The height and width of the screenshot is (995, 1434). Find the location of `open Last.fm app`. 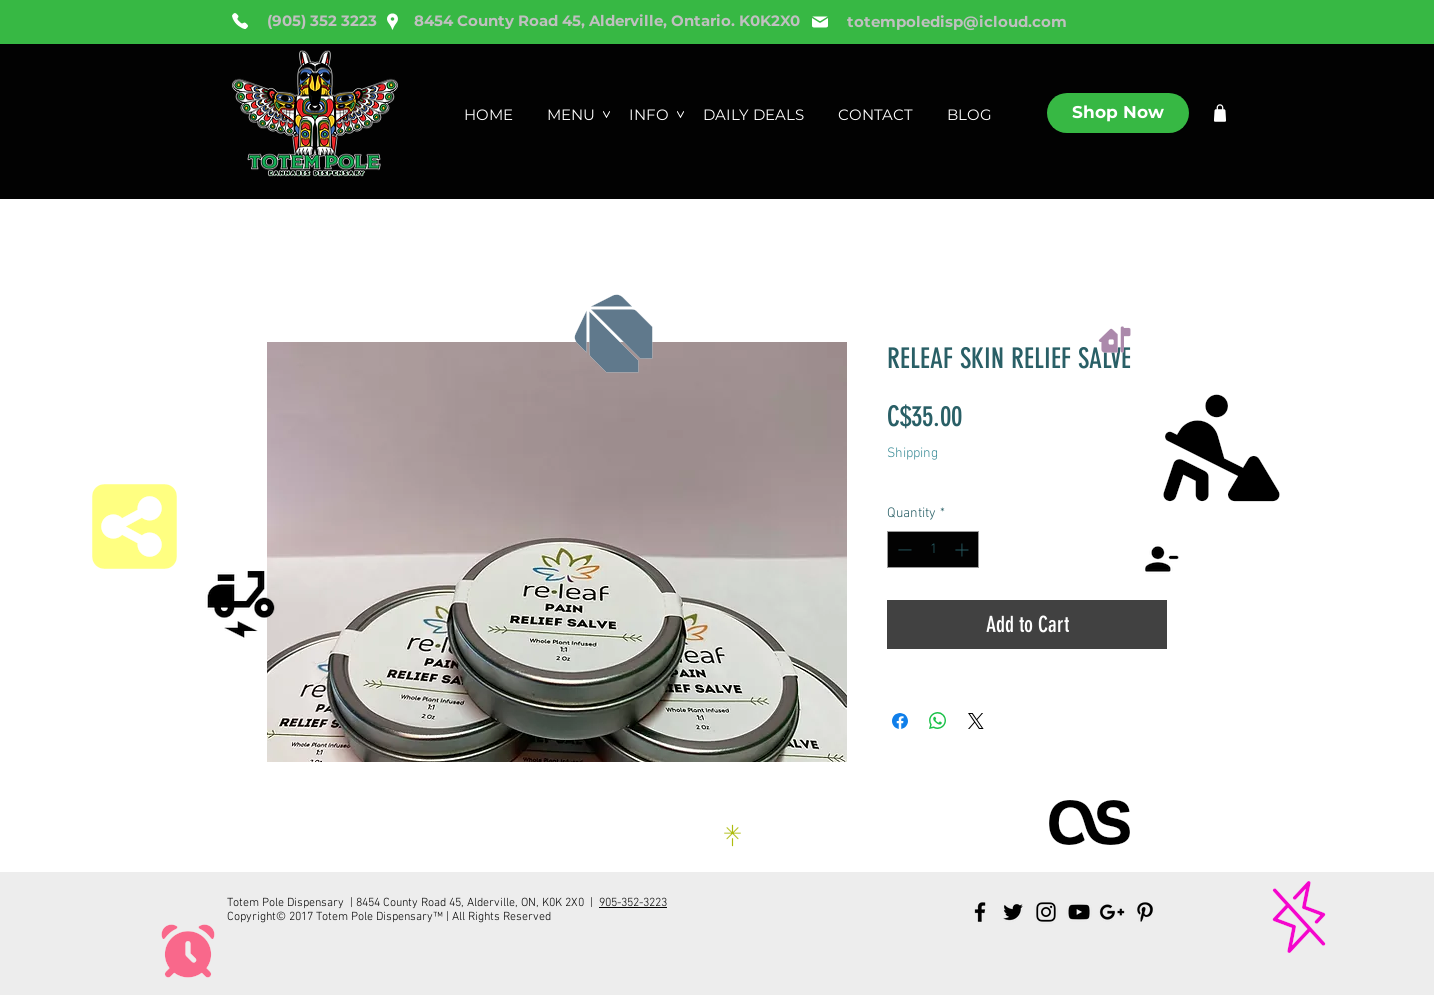

open Last.fm app is located at coordinates (1089, 822).